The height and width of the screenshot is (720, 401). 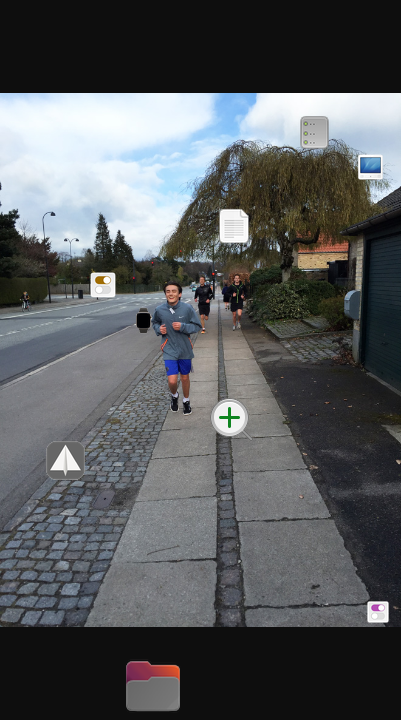 What do you see at coordinates (232, 420) in the screenshot?
I see `zoom in on content or image` at bounding box center [232, 420].